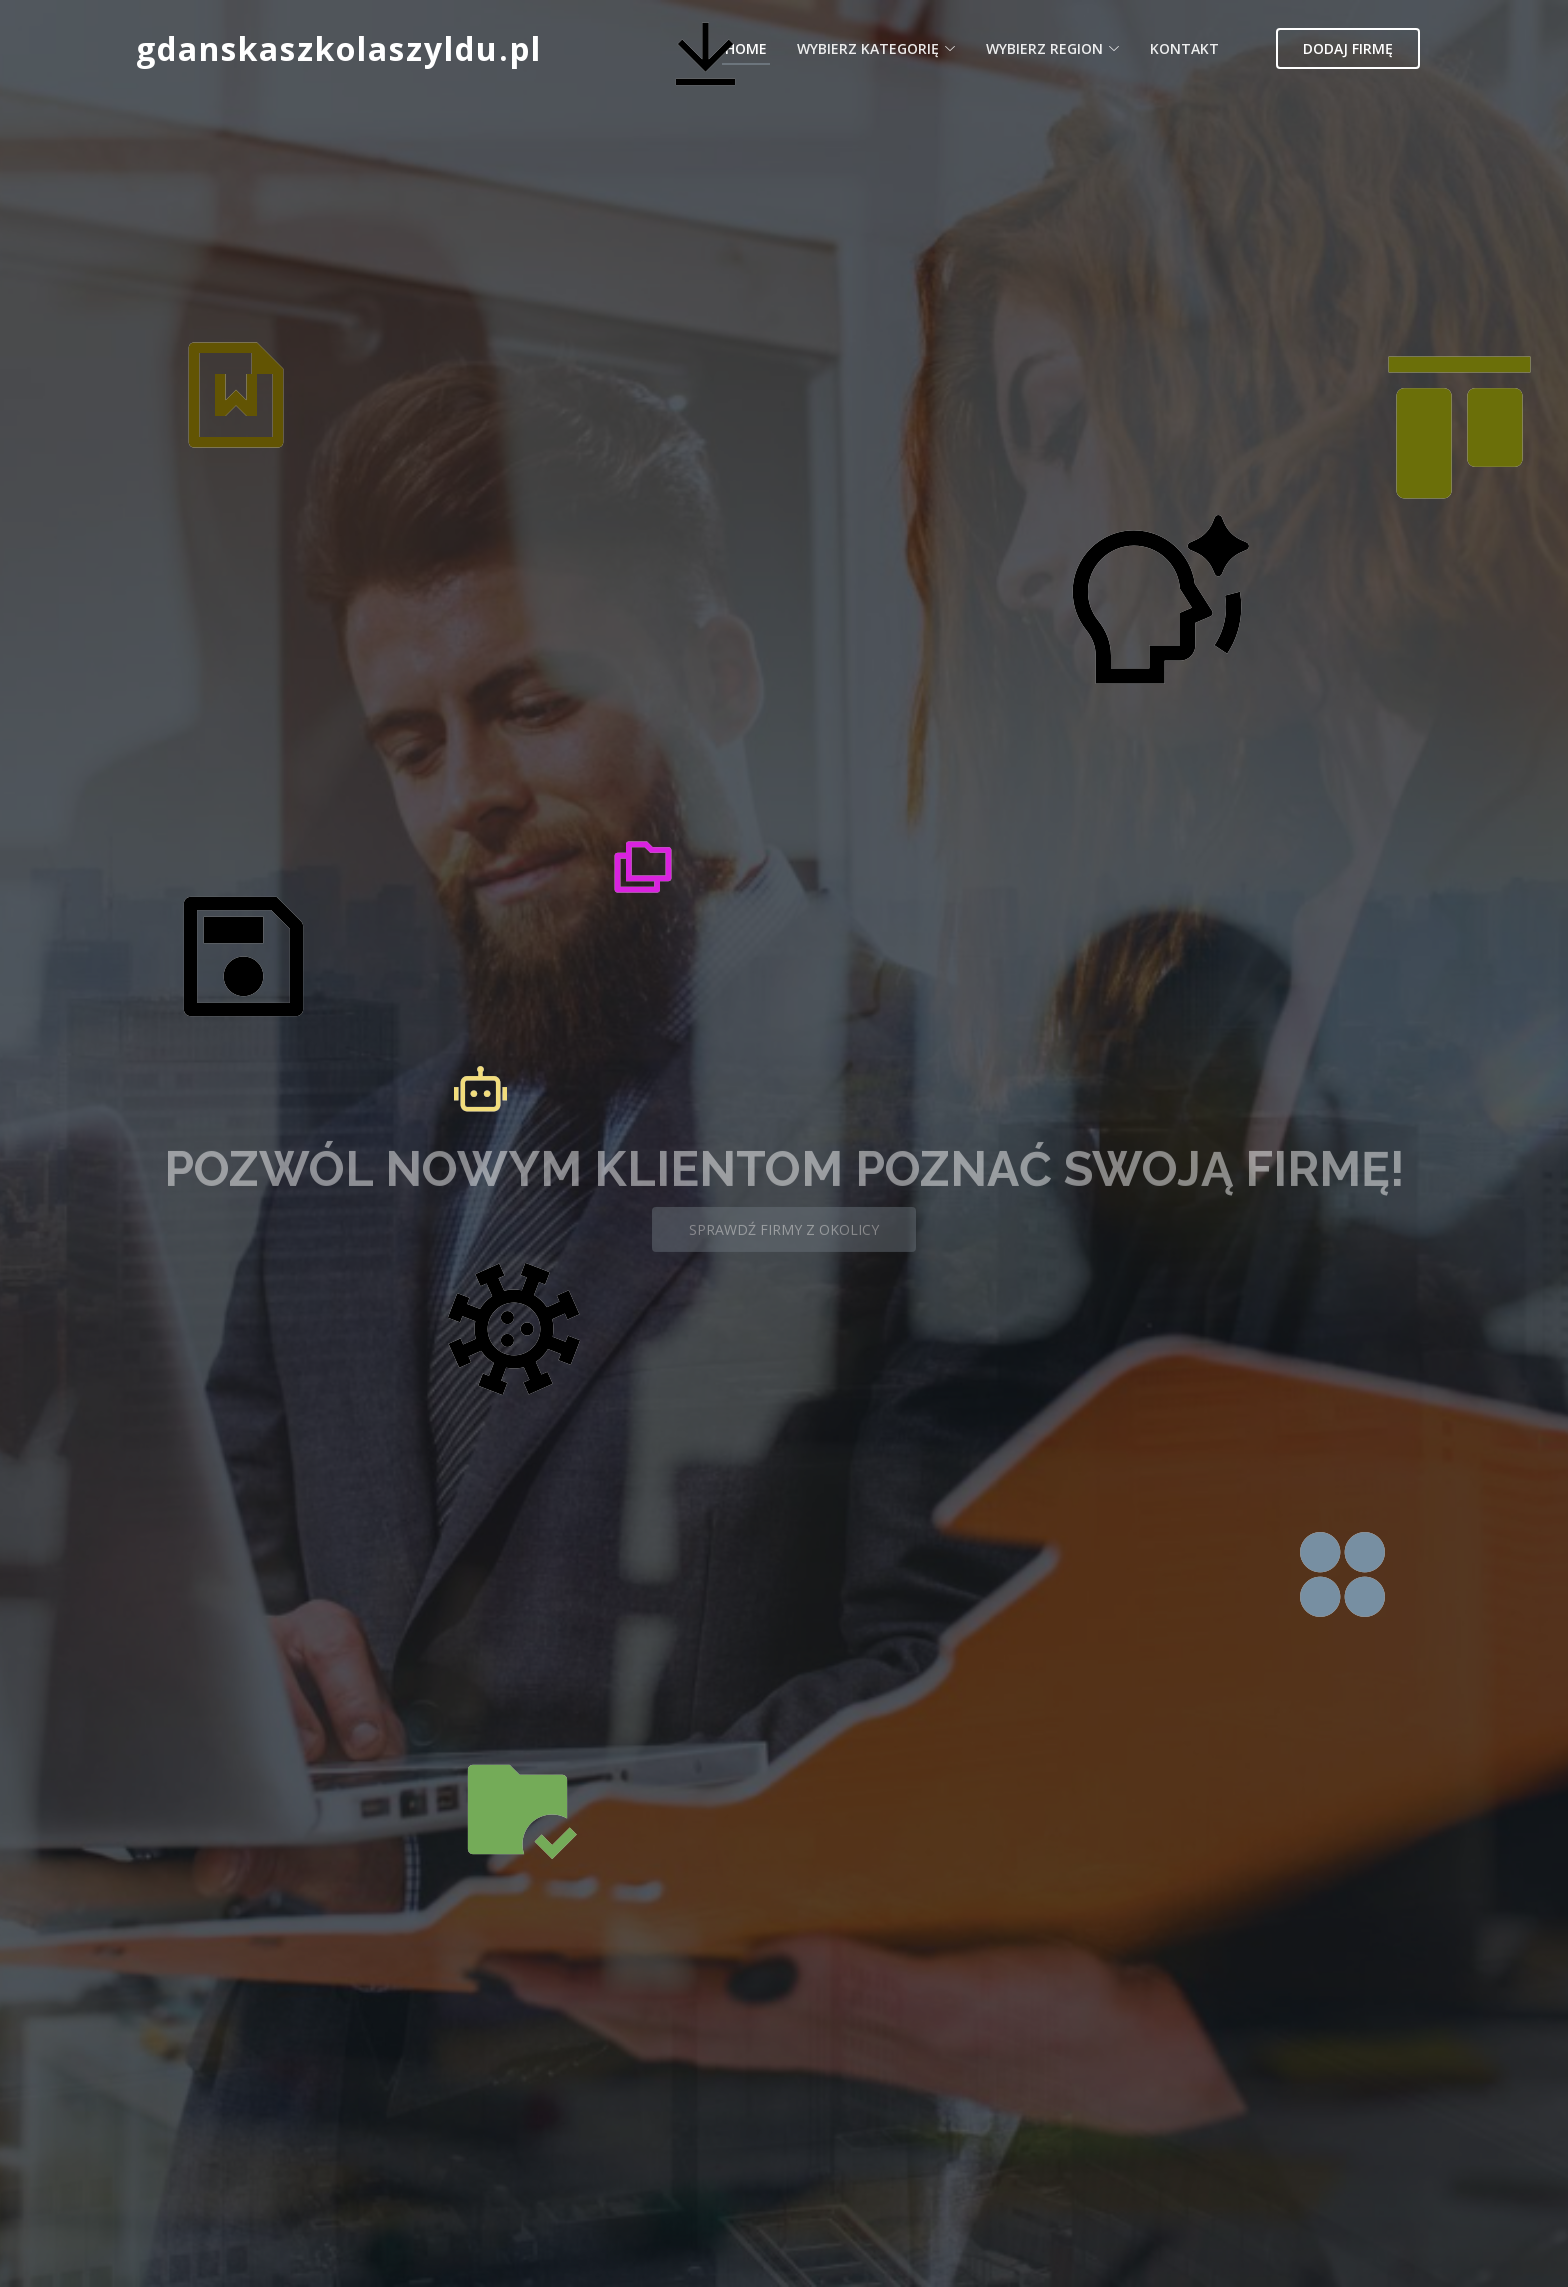  What do you see at coordinates (705, 55) in the screenshot?
I see `download a file or document` at bounding box center [705, 55].